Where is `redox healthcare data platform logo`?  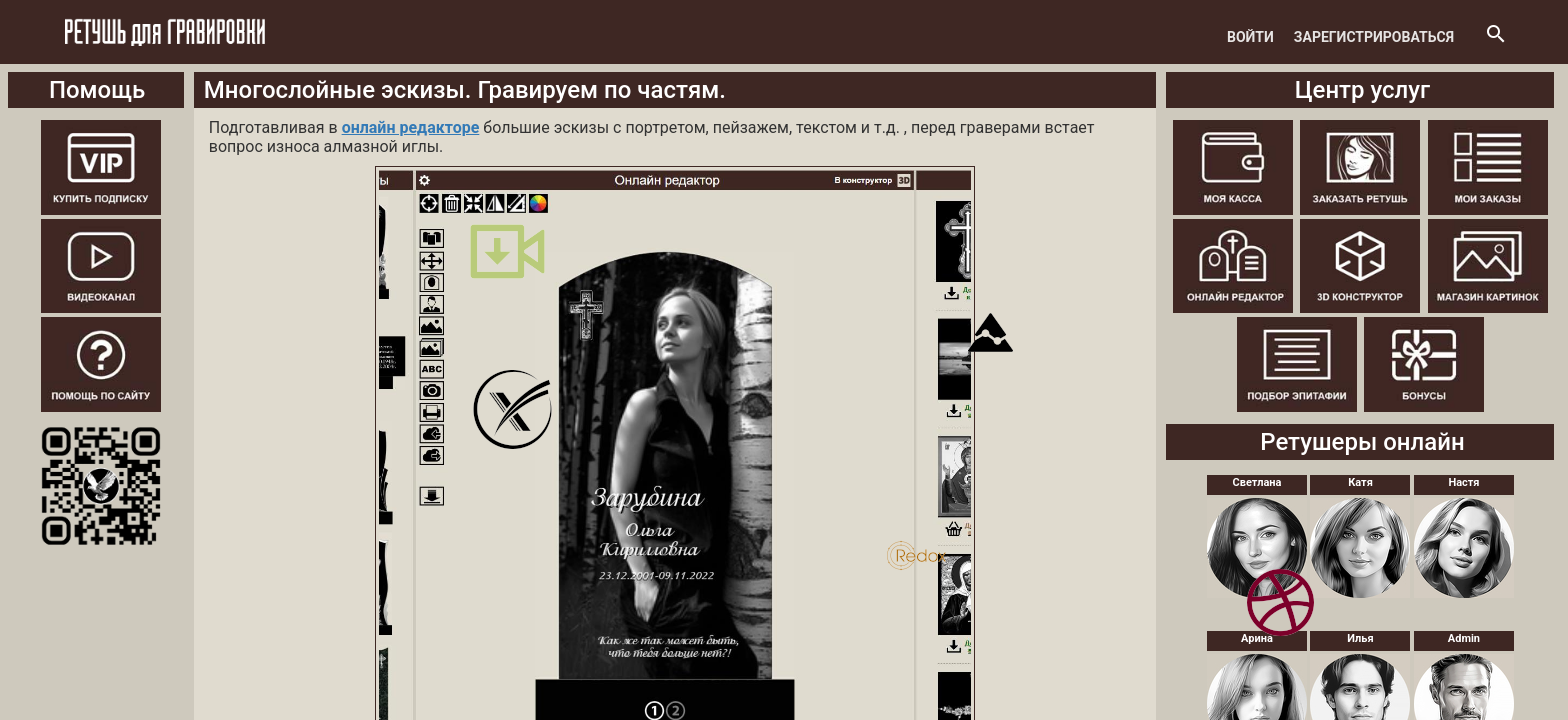
redox healthcare data platform logo is located at coordinates (916, 555).